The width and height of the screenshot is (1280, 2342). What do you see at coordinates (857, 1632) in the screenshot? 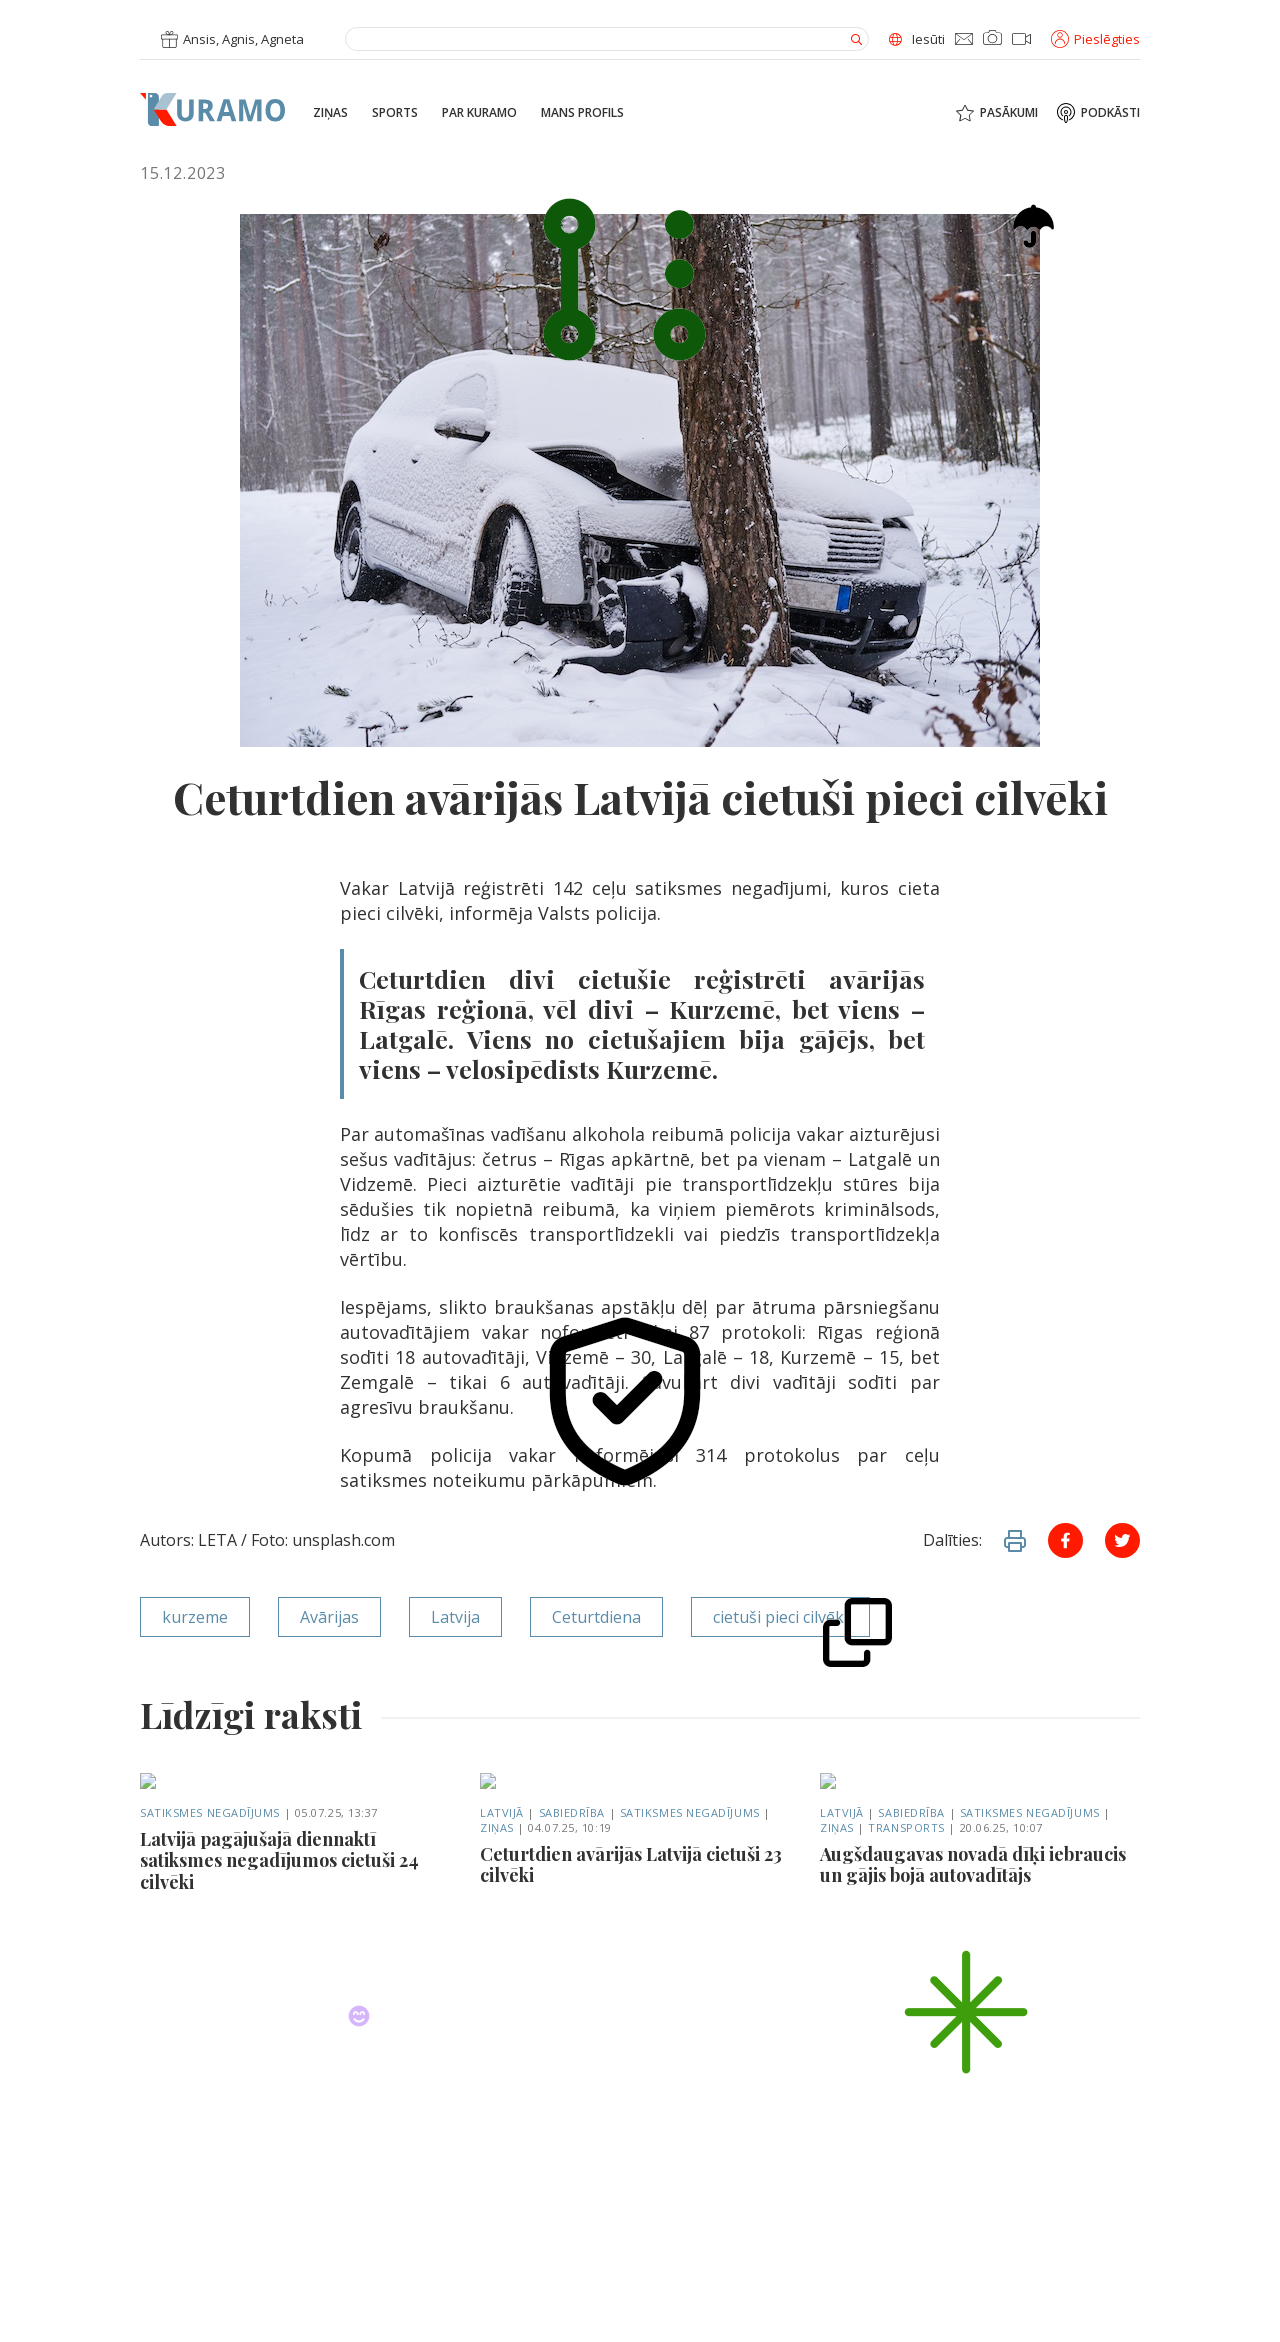
I see `copy to clipboard` at bounding box center [857, 1632].